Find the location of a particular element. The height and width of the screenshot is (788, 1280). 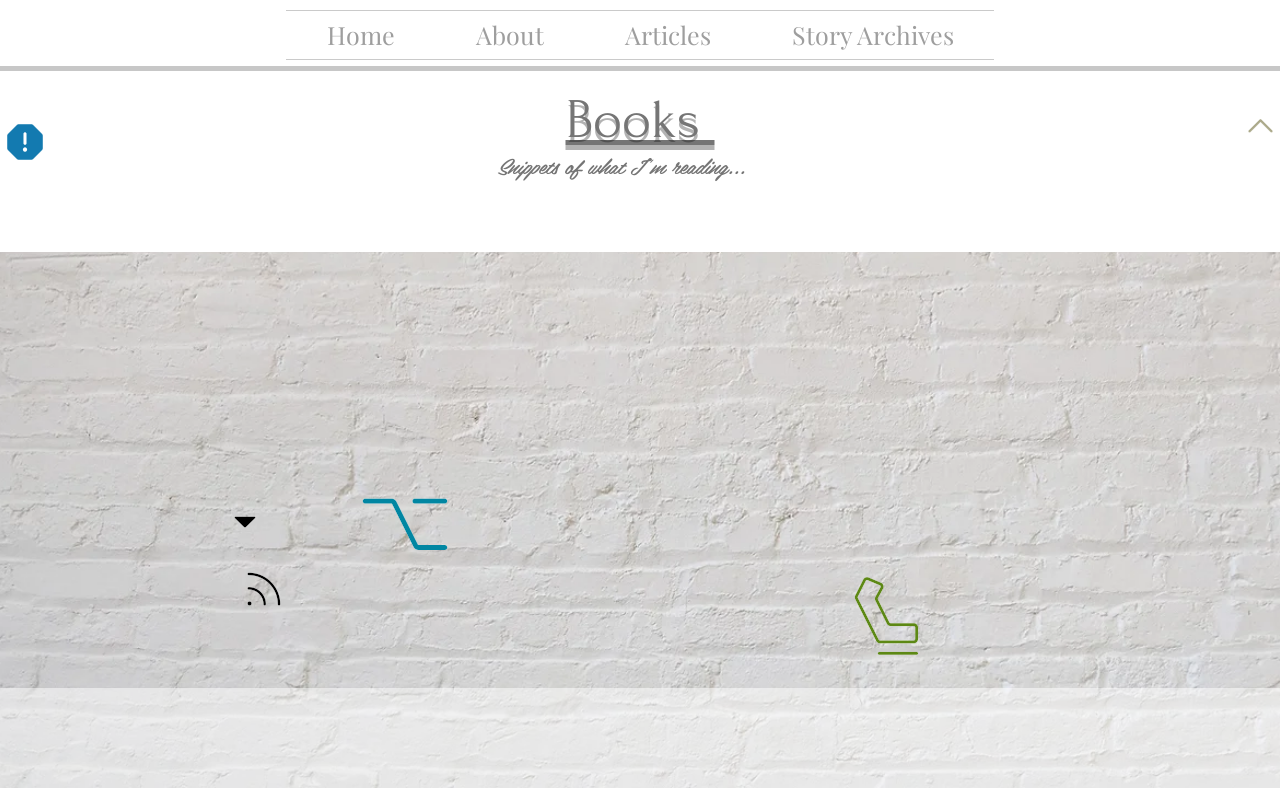

indicates a critical warning or error state is located at coordinates (25, 142).